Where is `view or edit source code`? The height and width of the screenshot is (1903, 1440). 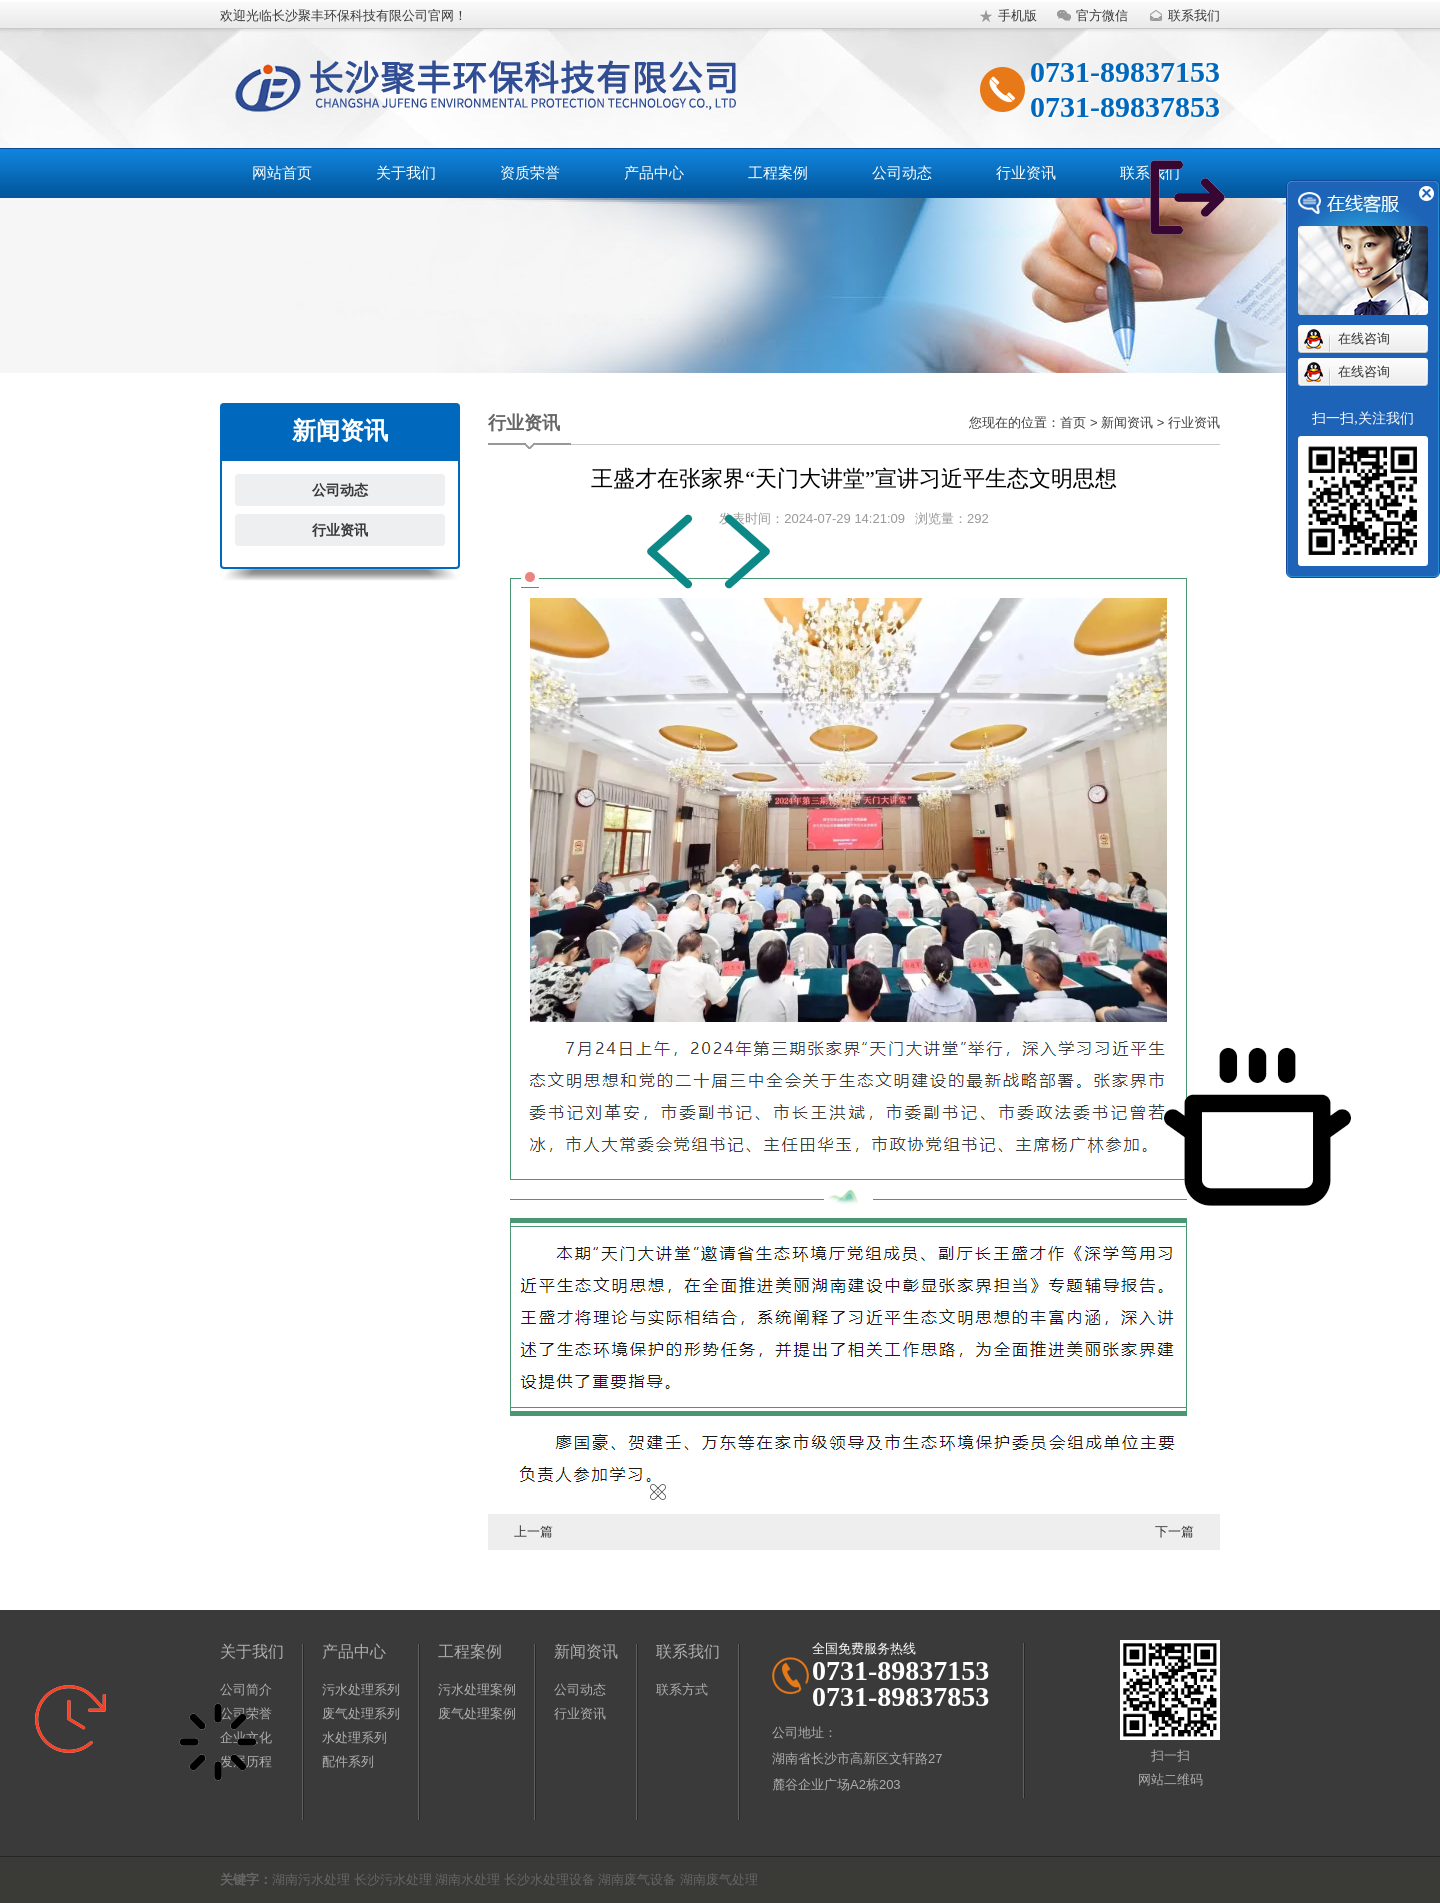
view or edit source code is located at coordinates (708, 551).